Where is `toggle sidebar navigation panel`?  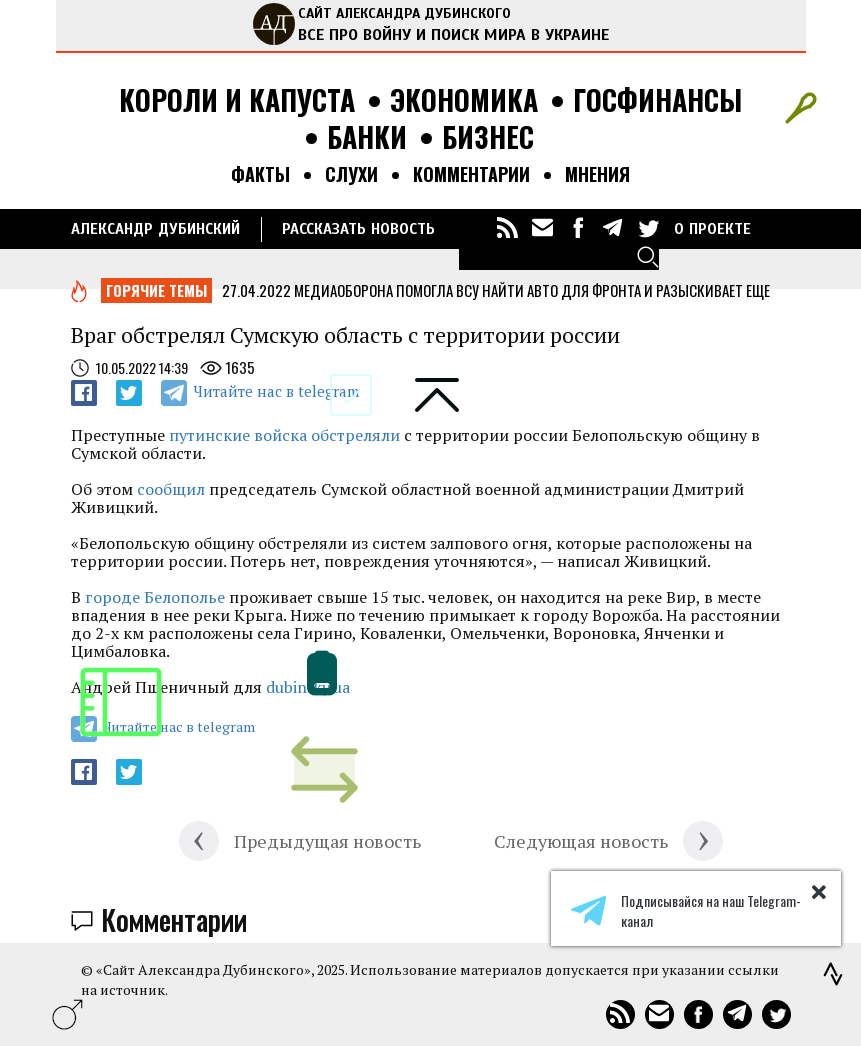
toggle sidebar navigation panel is located at coordinates (121, 702).